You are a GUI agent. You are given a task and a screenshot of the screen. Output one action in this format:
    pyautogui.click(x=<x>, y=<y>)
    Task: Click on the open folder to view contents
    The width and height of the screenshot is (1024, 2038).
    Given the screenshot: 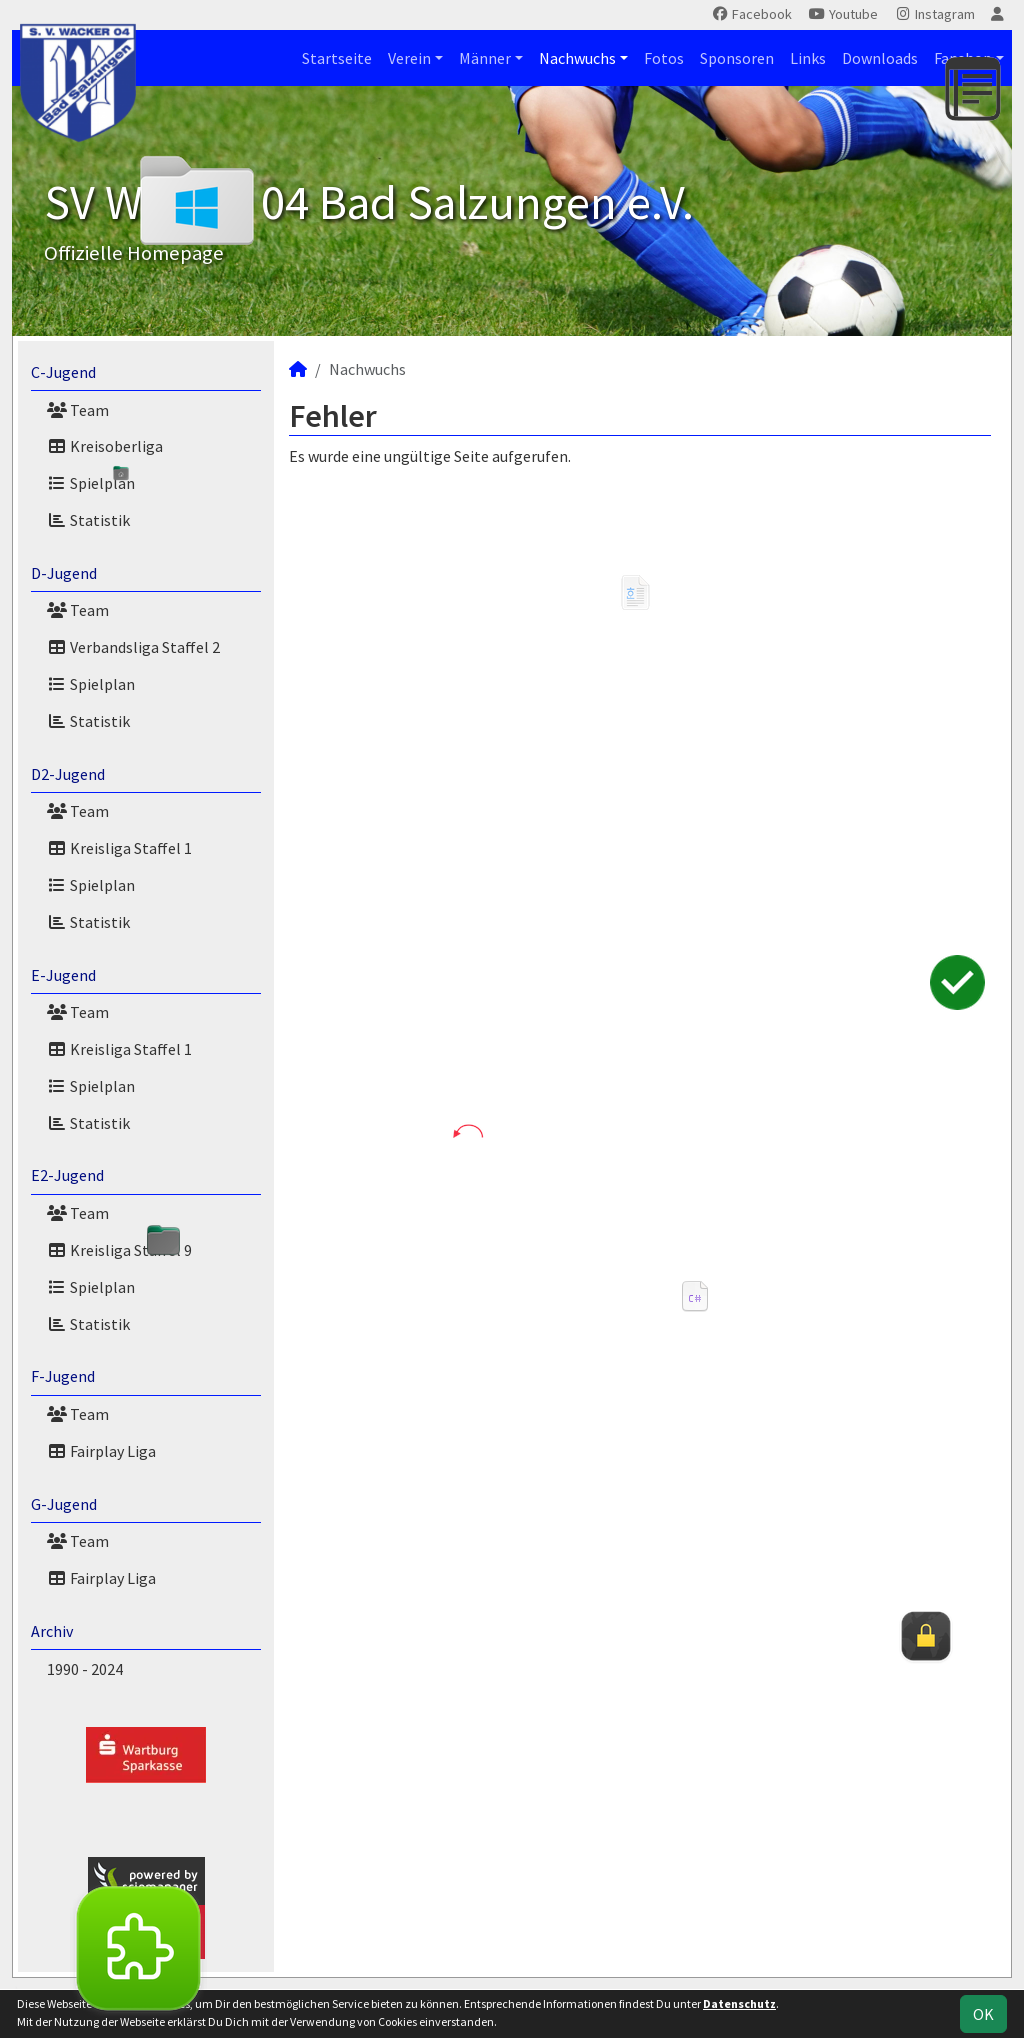 What is the action you would take?
    pyautogui.click(x=163, y=1239)
    